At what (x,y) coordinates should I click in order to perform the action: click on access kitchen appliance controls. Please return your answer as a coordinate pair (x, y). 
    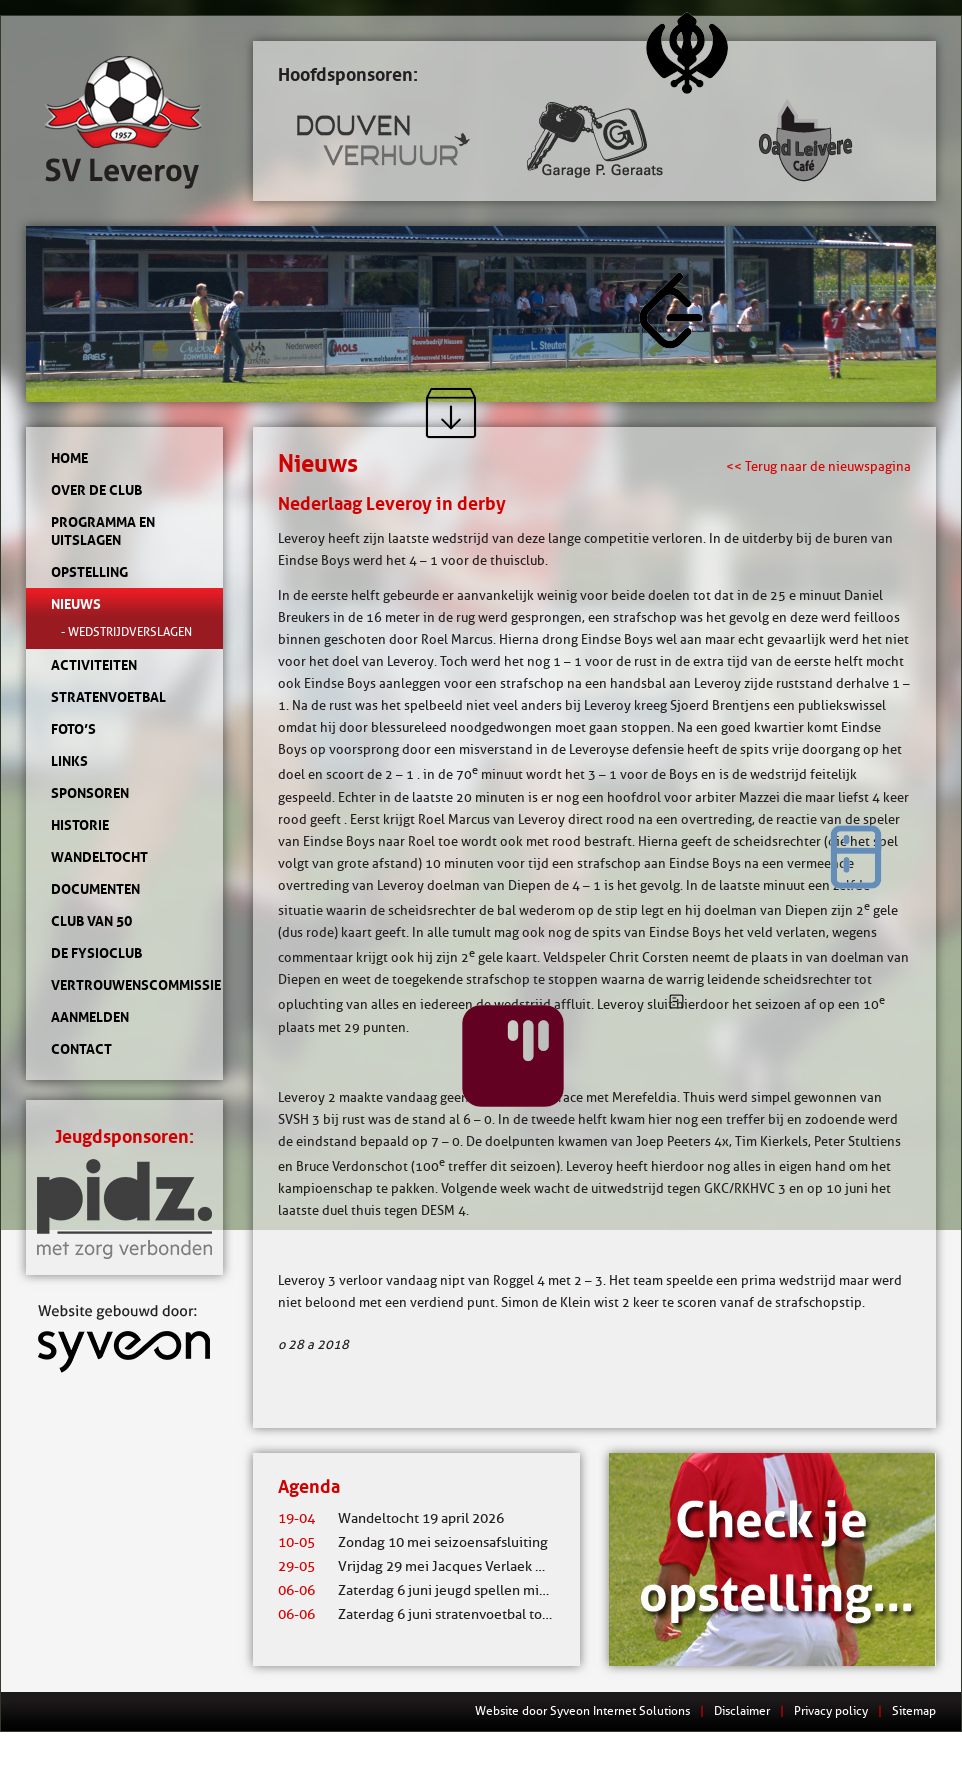
    Looking at the image, I should click on (856, 857).